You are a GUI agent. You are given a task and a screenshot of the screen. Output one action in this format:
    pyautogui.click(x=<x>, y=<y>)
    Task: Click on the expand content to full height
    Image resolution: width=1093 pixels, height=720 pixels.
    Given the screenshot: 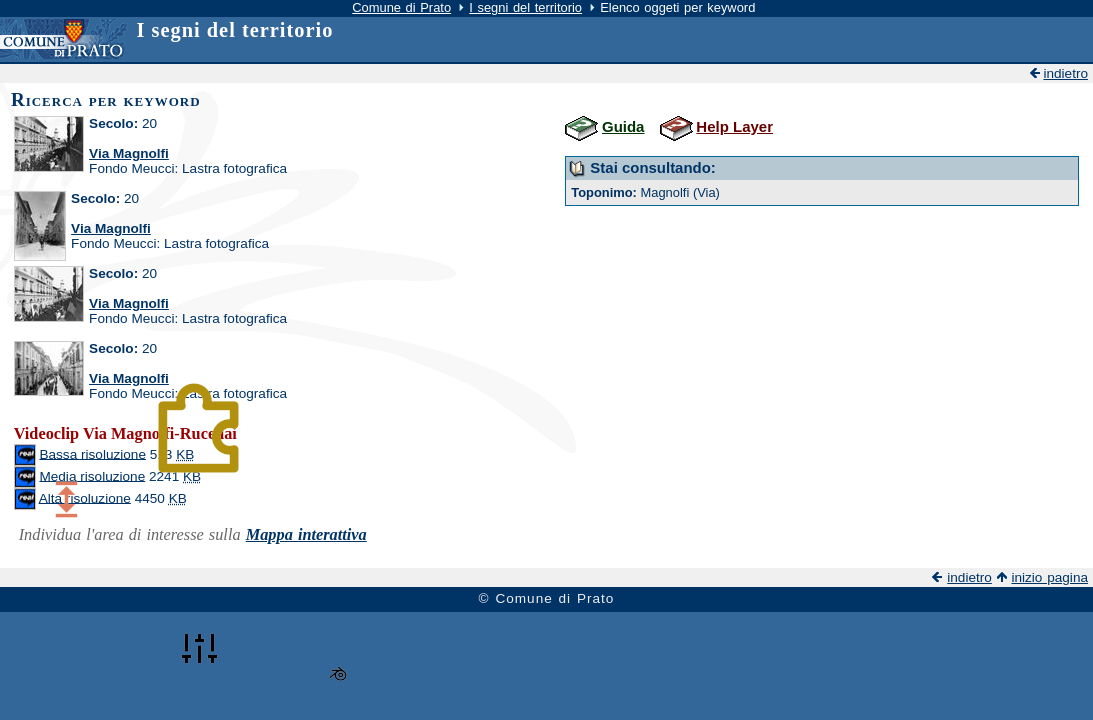 What is the action you would take?
    pyautogui.click(x=66, y=499)
    